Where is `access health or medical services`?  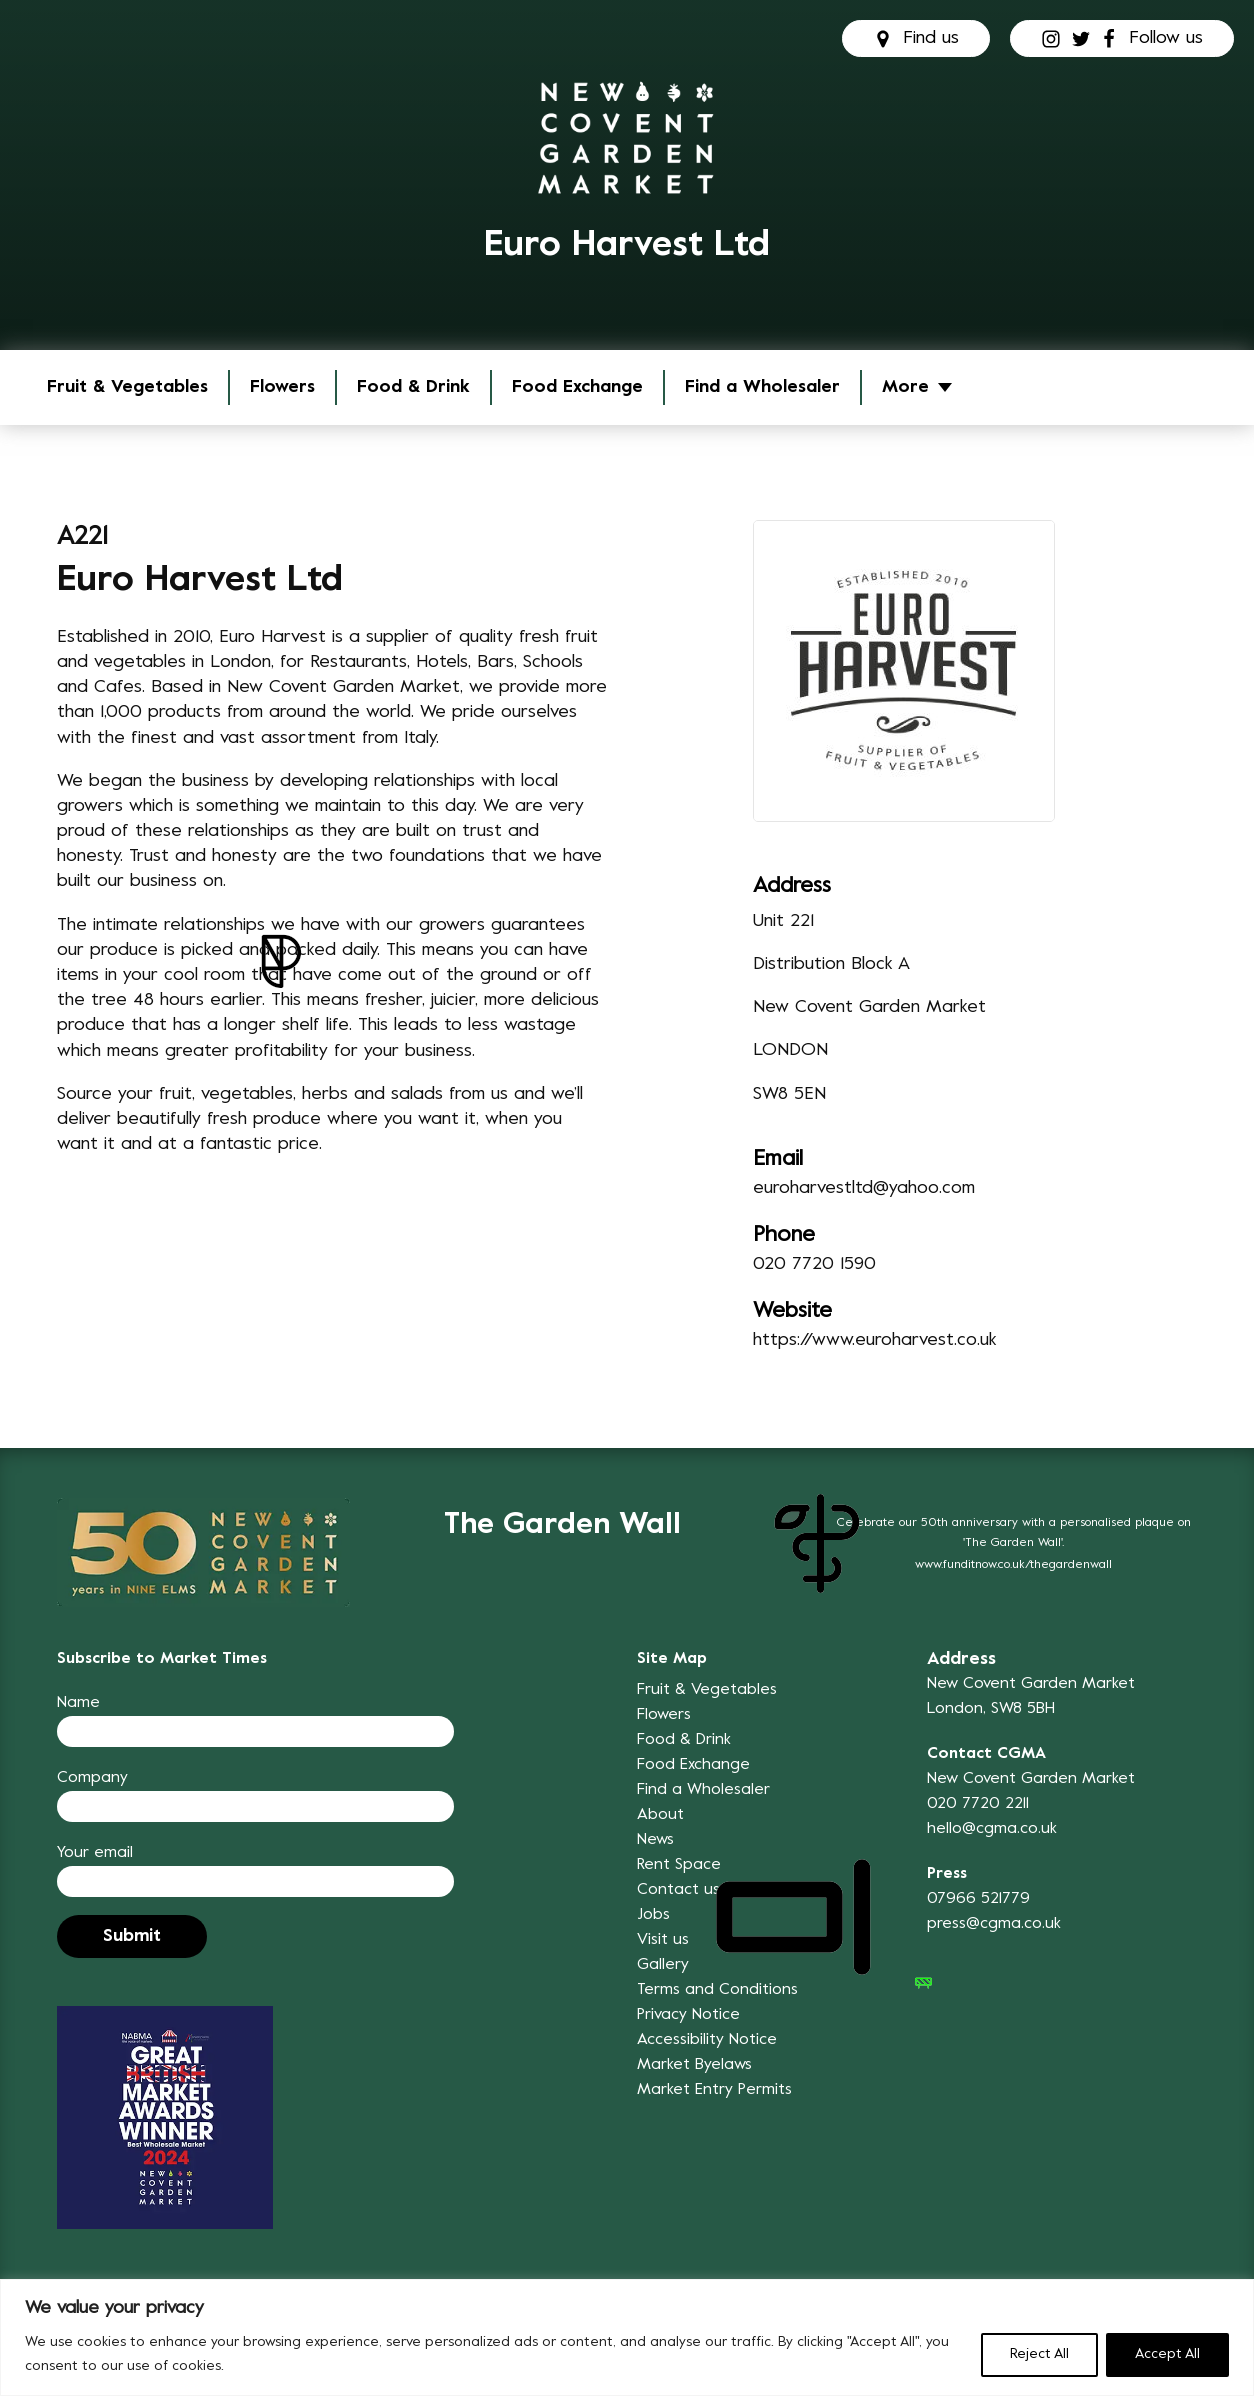 access health or medical services is located at coordinates (820, 1543).